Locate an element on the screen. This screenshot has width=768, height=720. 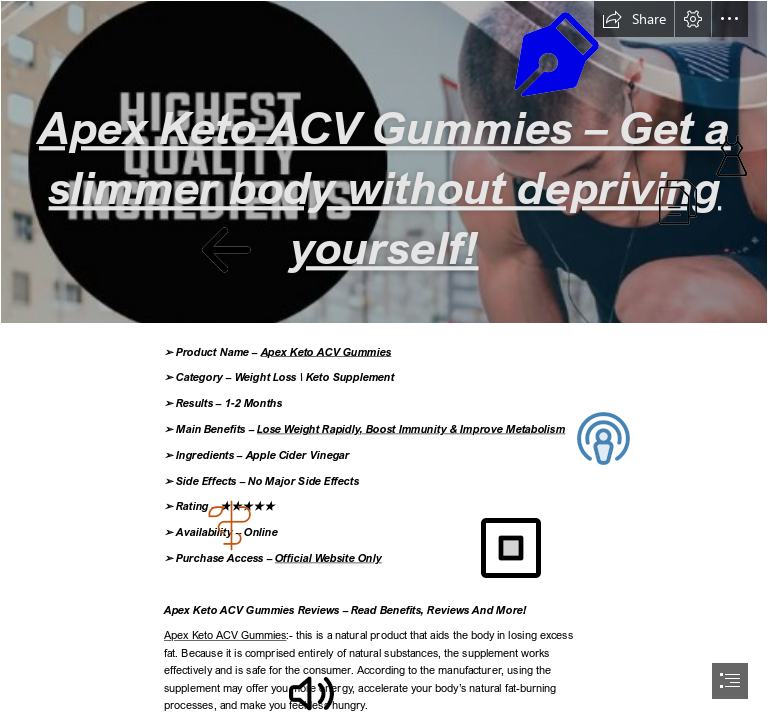
view all documents is located at coordinates (678, 202).